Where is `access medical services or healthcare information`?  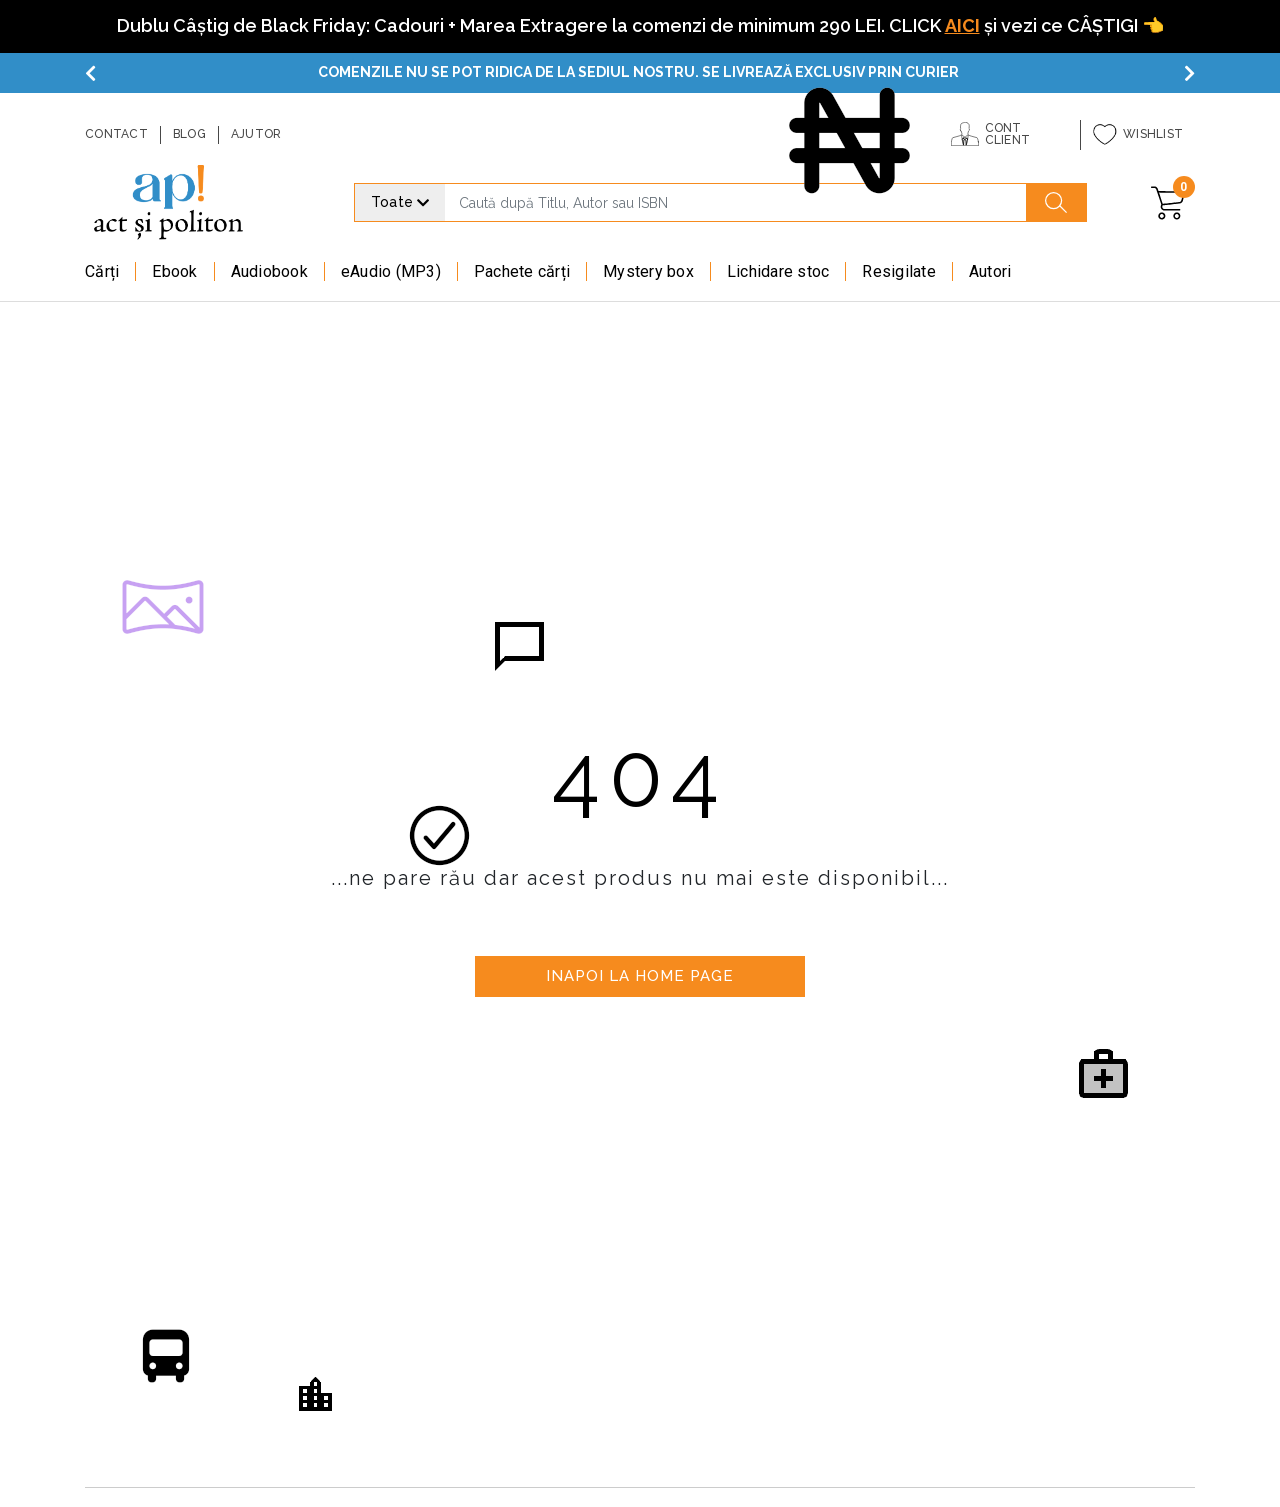
access medical services or healthcare information is located at coordinates (1103, 1073).